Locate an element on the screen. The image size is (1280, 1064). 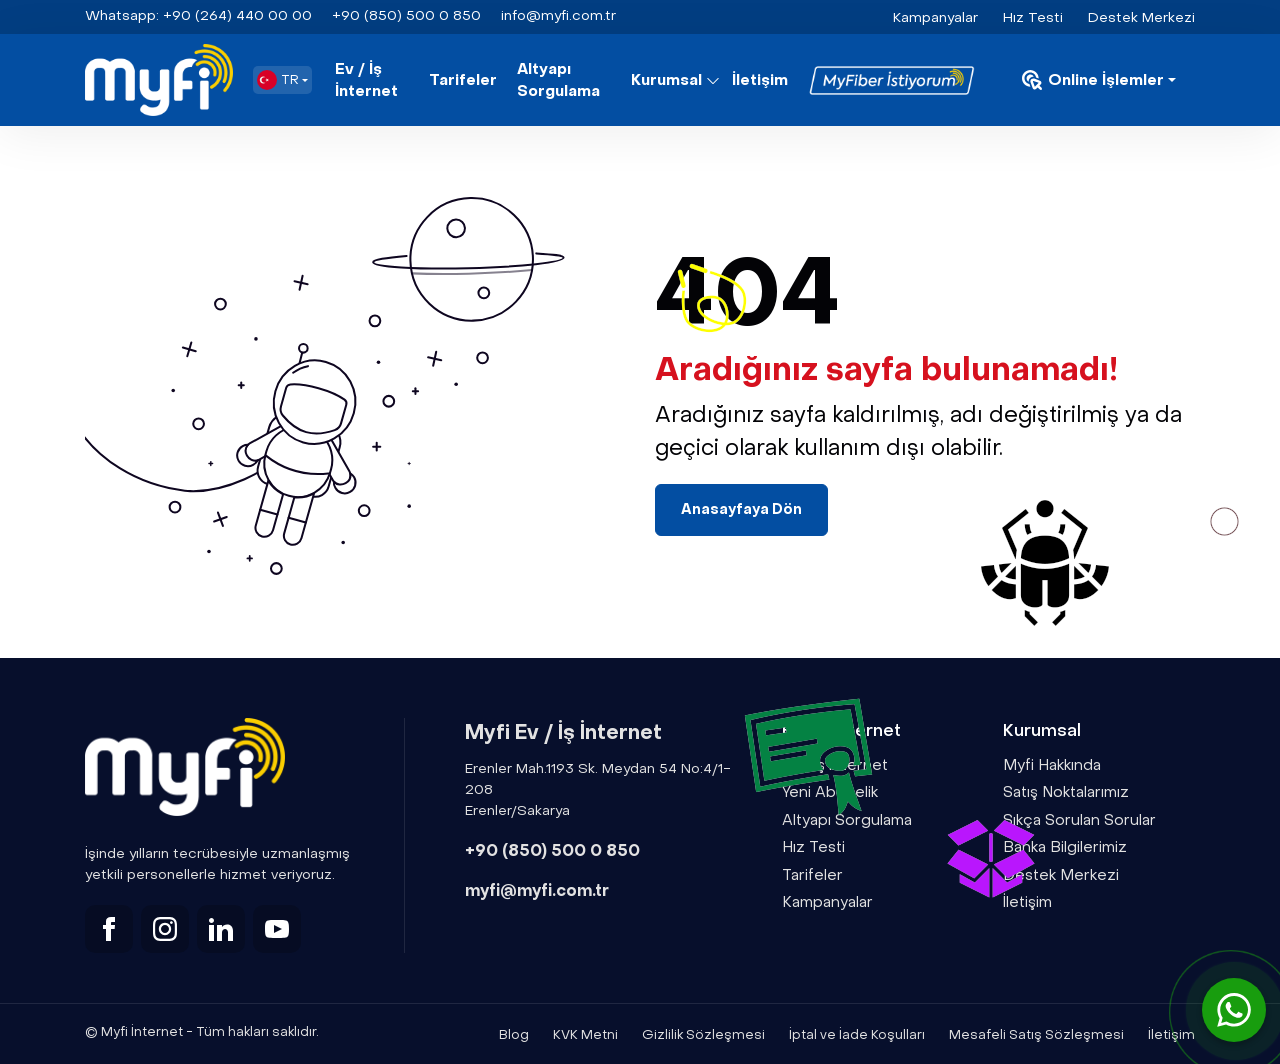
view your certificates or achievements is located at coordinates (808, 750).